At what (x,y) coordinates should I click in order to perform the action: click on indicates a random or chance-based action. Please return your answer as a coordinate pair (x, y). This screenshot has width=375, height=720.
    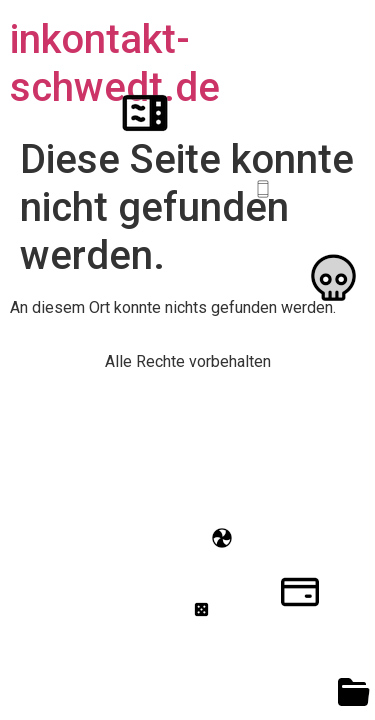
    Looking at the image, I should click on (201, 609).